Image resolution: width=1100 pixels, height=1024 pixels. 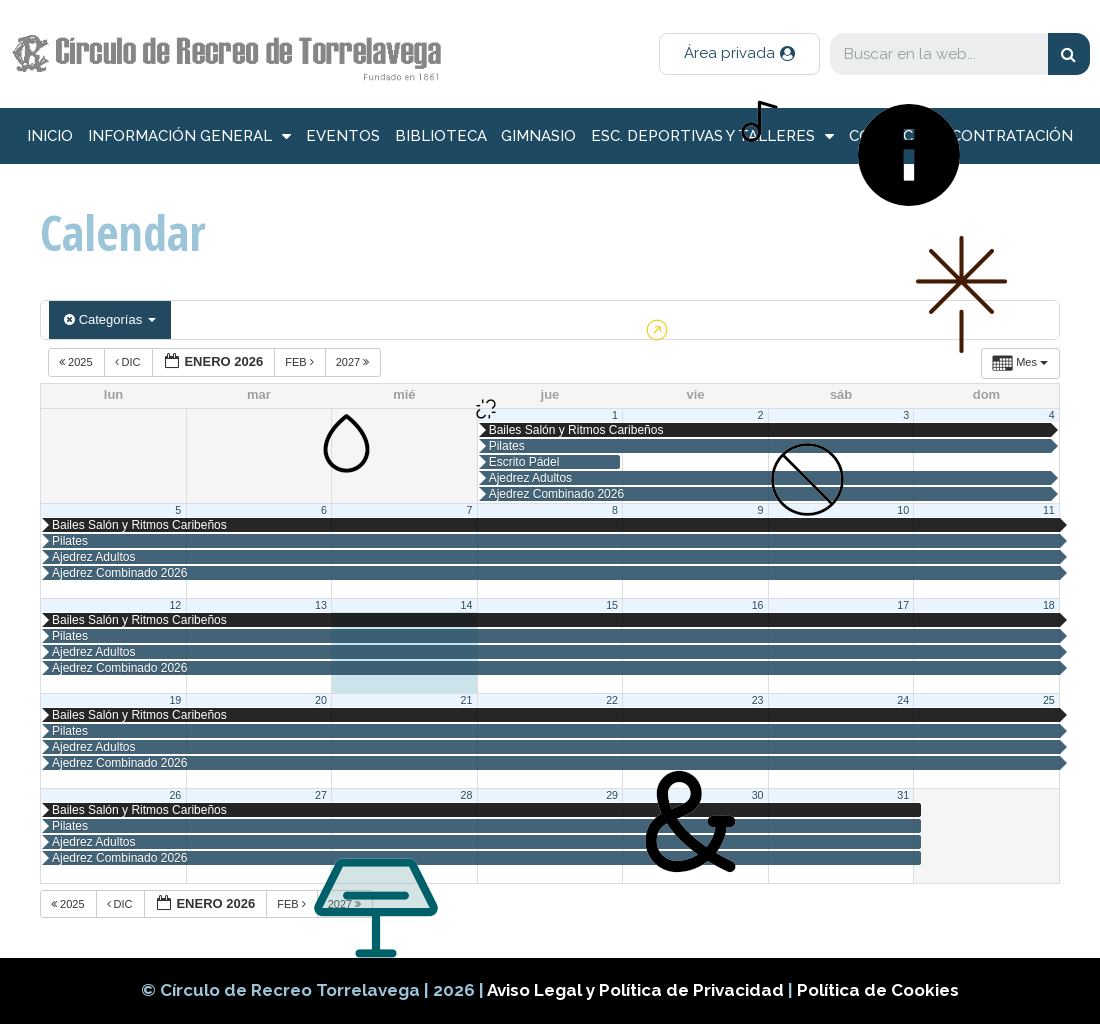 What do you see at coordinates (690, 821) in the screenshot?
I see `insert an ampersand symbol or special character` at bounding box center [690, 821].